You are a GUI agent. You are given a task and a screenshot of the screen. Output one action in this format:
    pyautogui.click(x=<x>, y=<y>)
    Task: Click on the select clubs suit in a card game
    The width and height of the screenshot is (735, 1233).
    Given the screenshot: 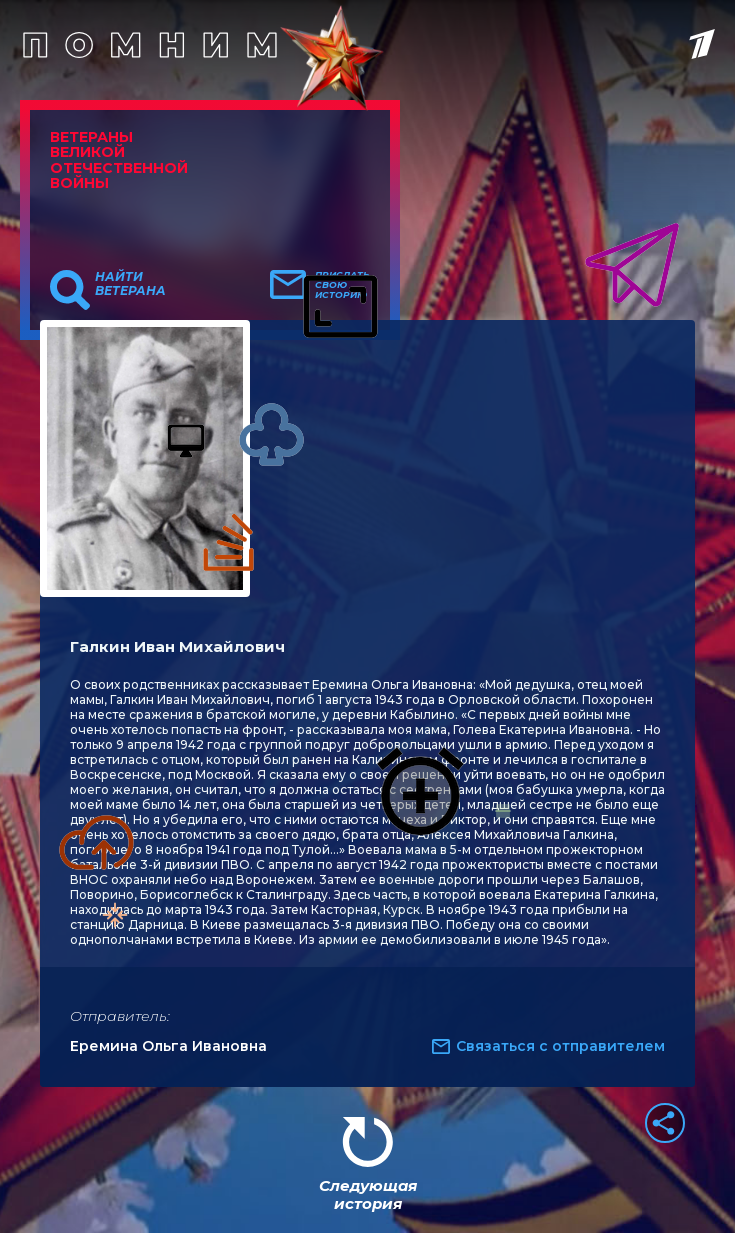 What is the action you would take?
    pyautogui.click(x=271, y=435)
    